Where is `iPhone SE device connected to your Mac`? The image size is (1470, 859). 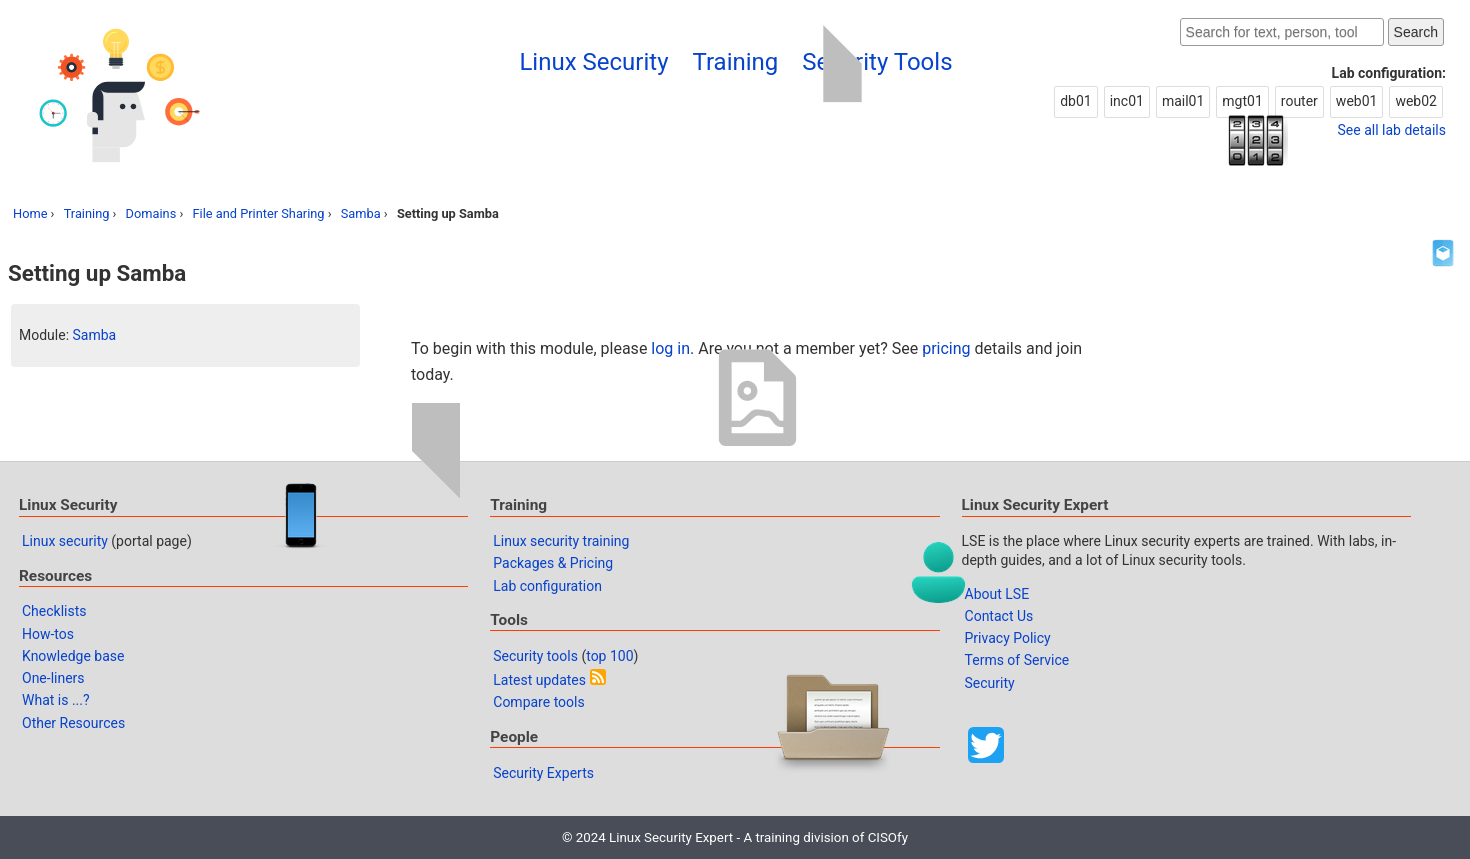
iPhone SE device connected to your Mac is located at coordinates (301, 516).